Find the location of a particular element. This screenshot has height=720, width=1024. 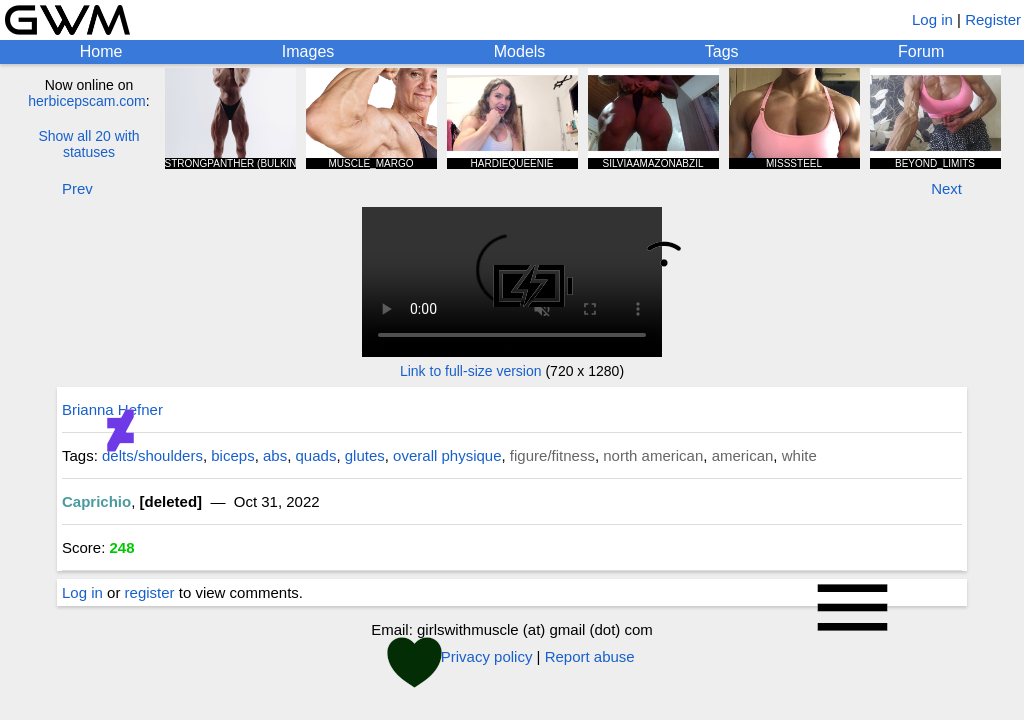

open navigation menu is located at coordinates (852, 607).